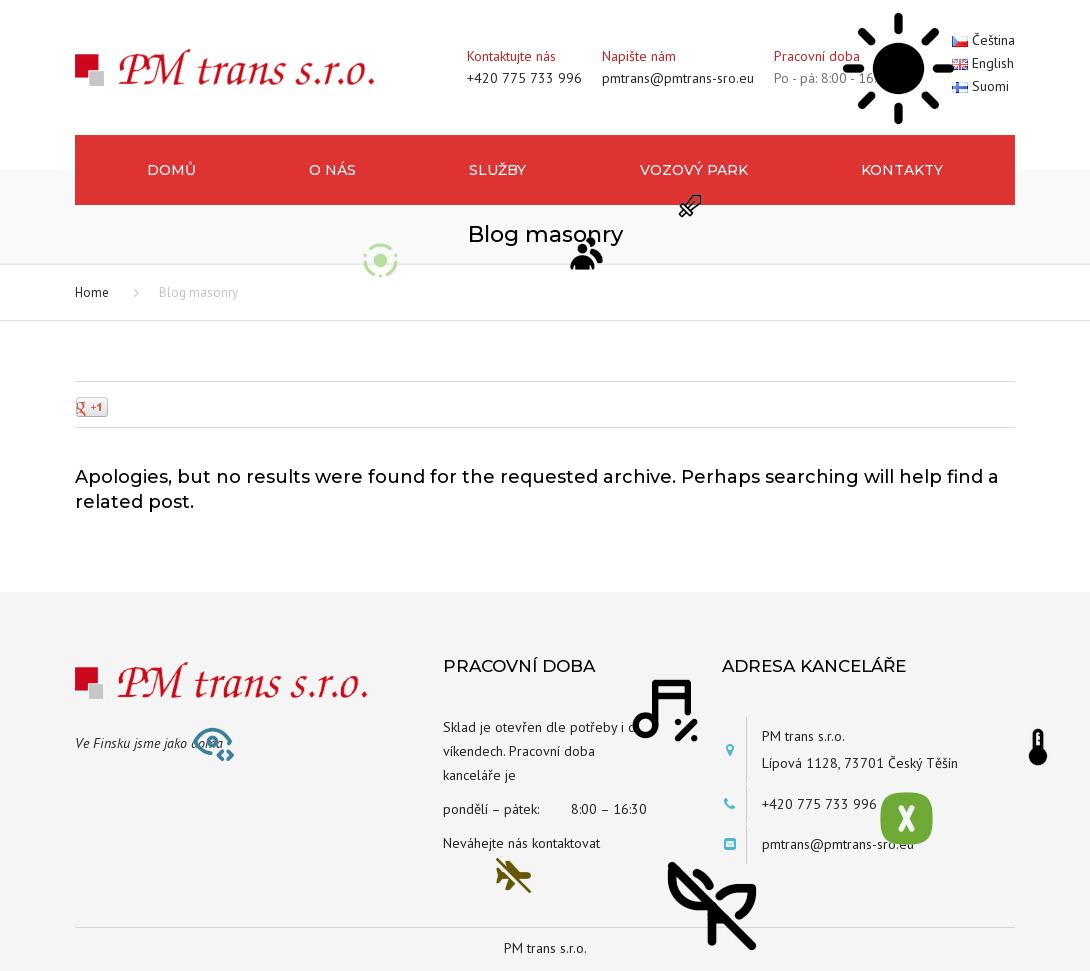 The height and width of the screenshot is (971, 1090). What do you see at coordinates (665, 709) in the screenshot?
I see `view discounted music or audio content` at bounding box center [665, 709].